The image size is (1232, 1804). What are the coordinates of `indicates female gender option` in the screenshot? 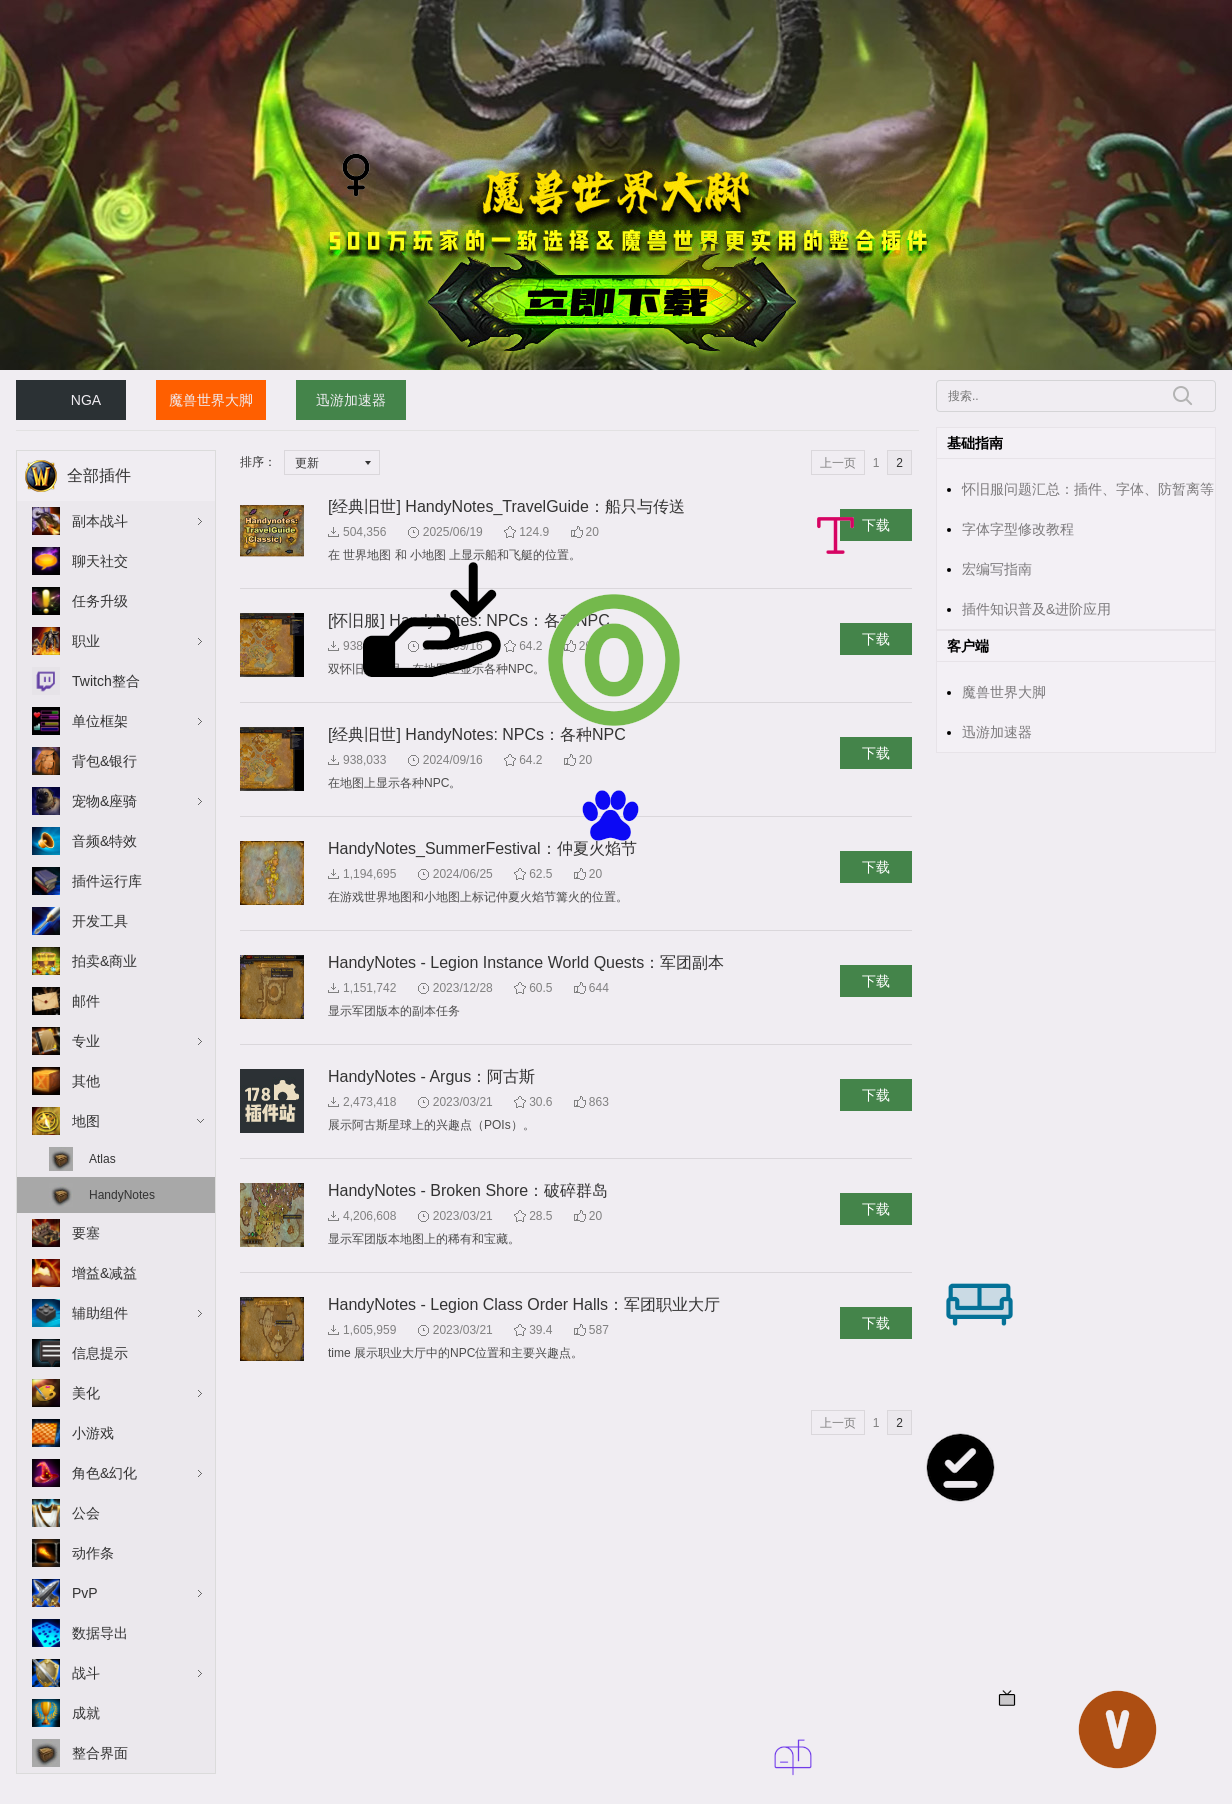 It's located at (356, 174).